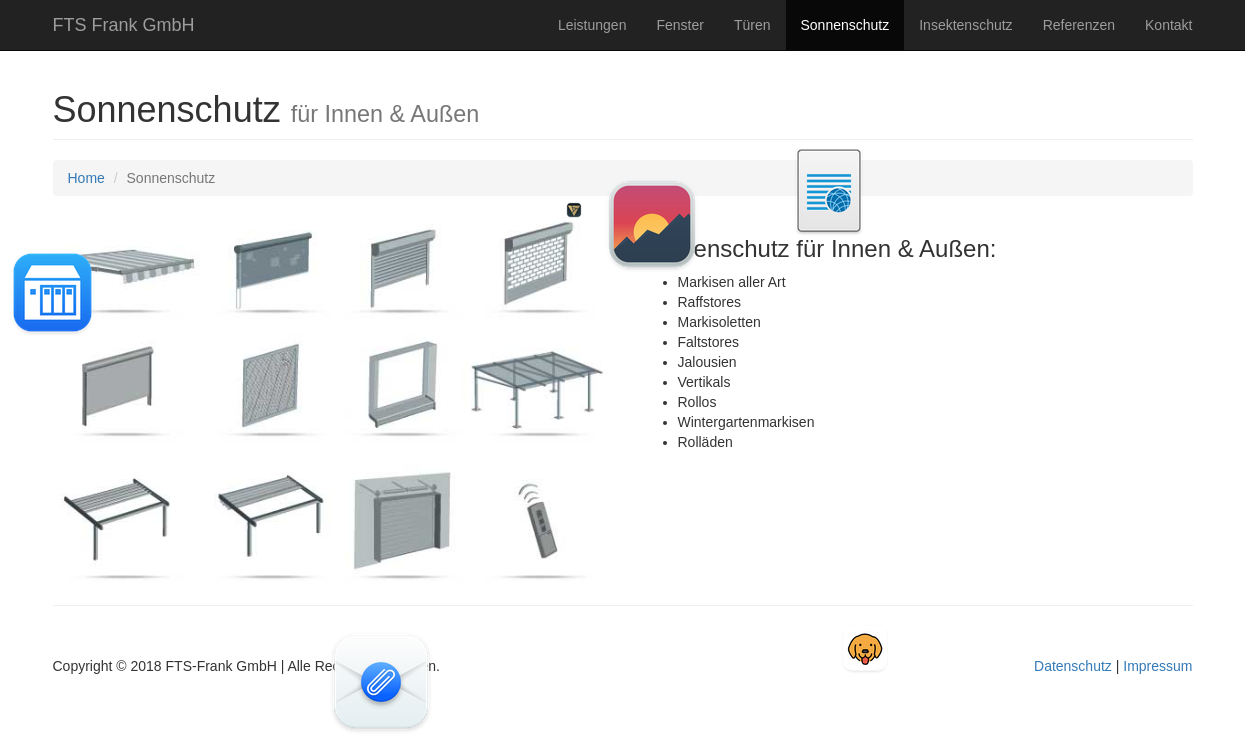 This screenshot has height=736, width=1245. Describe the element at coordinates (829, 192) in the screenshot. I see `a web template or HTML document file` at that location.